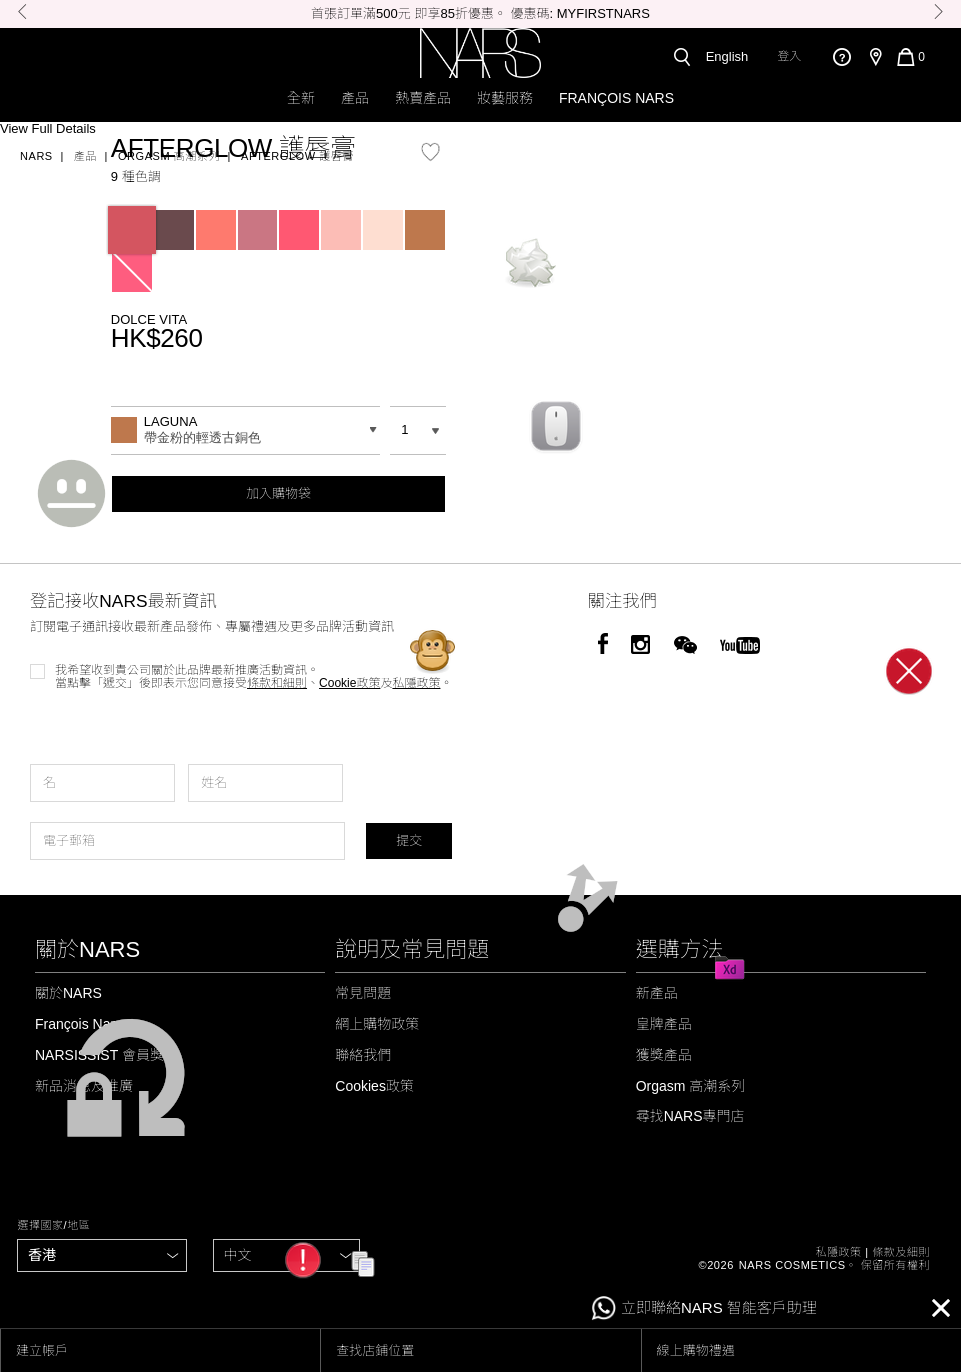  I want to click on indicates a warning or alert in a dialog, so click(303, 1260).